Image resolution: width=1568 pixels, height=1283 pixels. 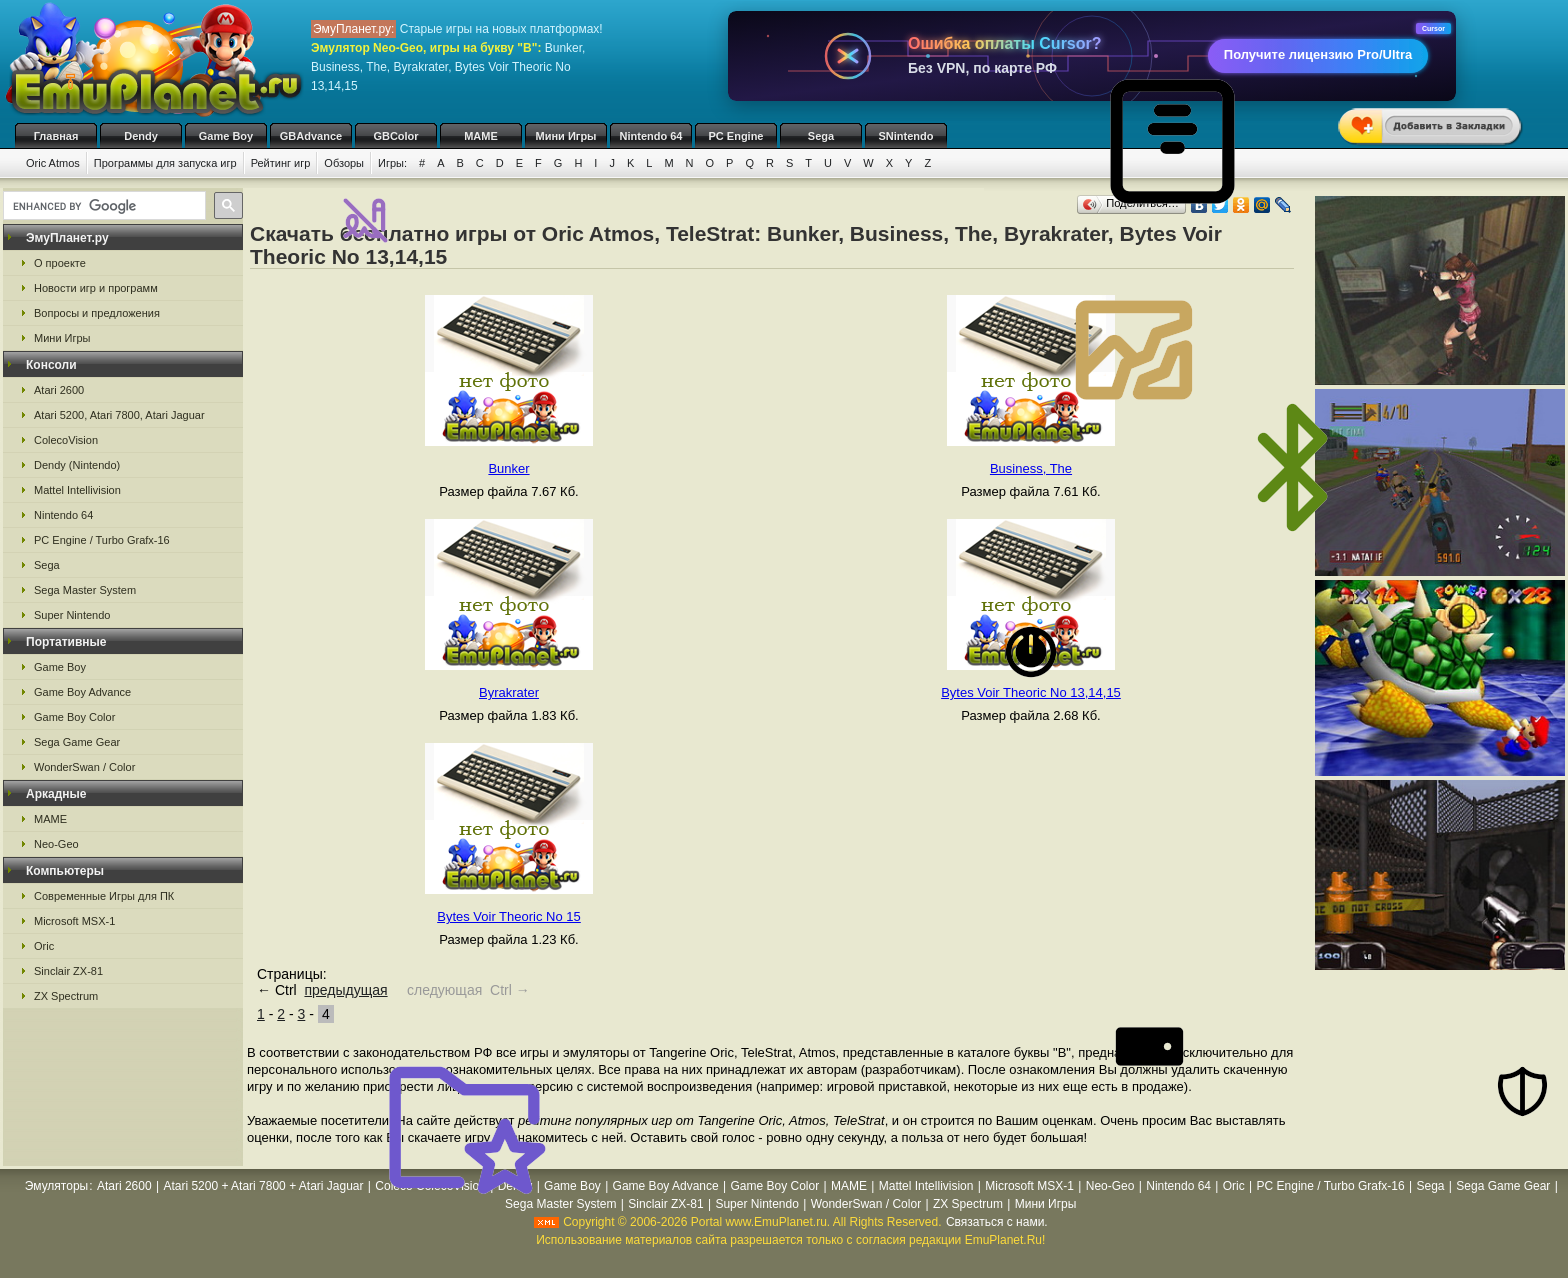 What do you see at coordinates (464, 1124) in the screenshot?
I see `access your starred or favorite folders` at bounding box center [464, 1124].